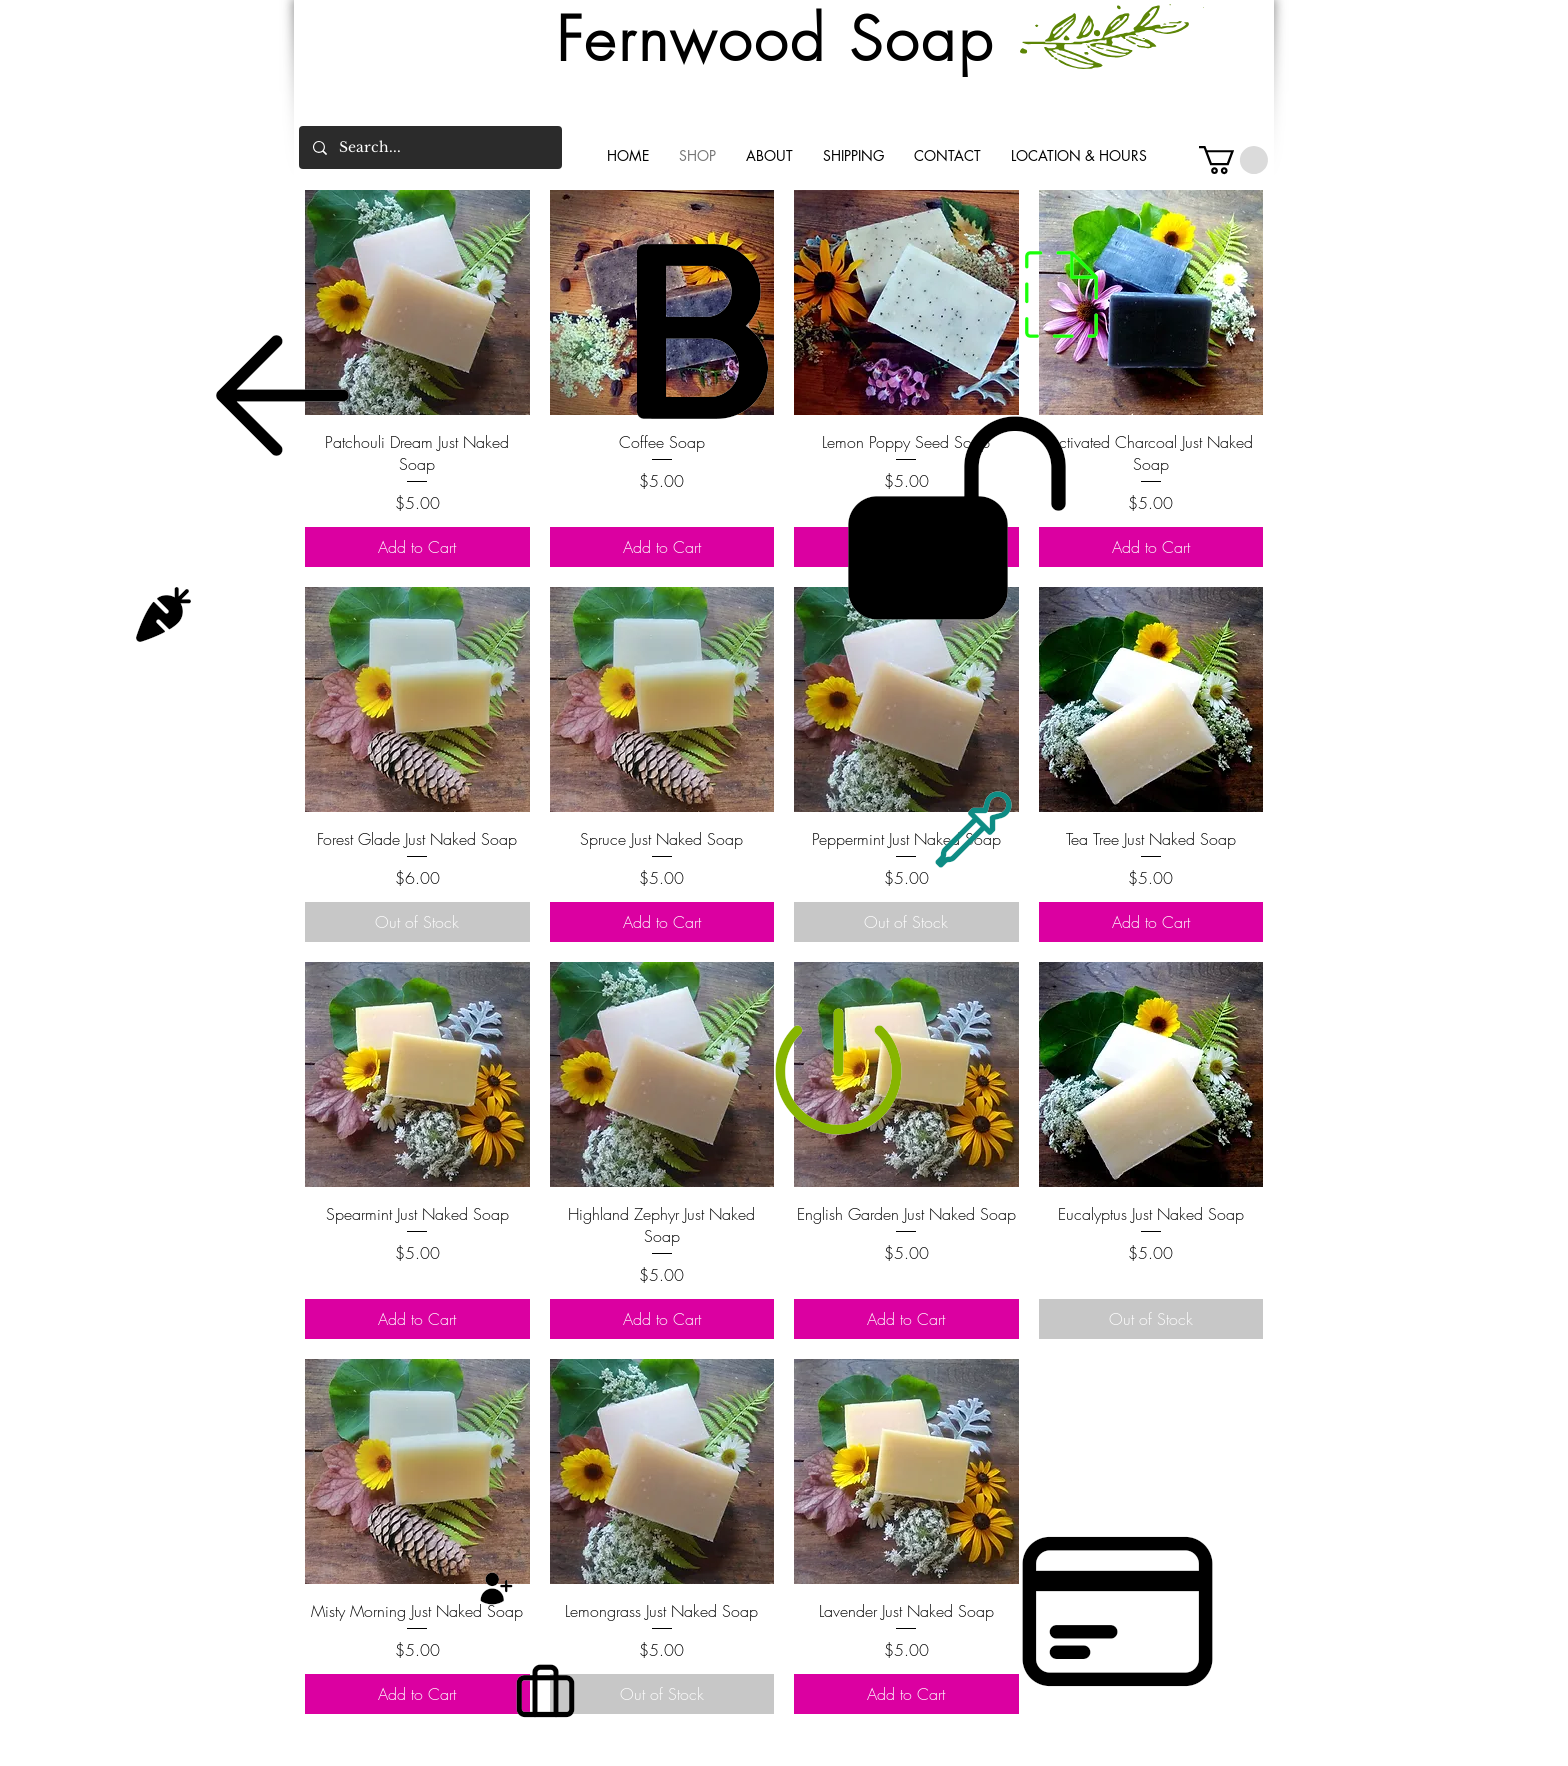  What do you see at coordinates (545, 1693) in the screenshot?
I see `access work or business-related features` at bounding box center [545, 1693].